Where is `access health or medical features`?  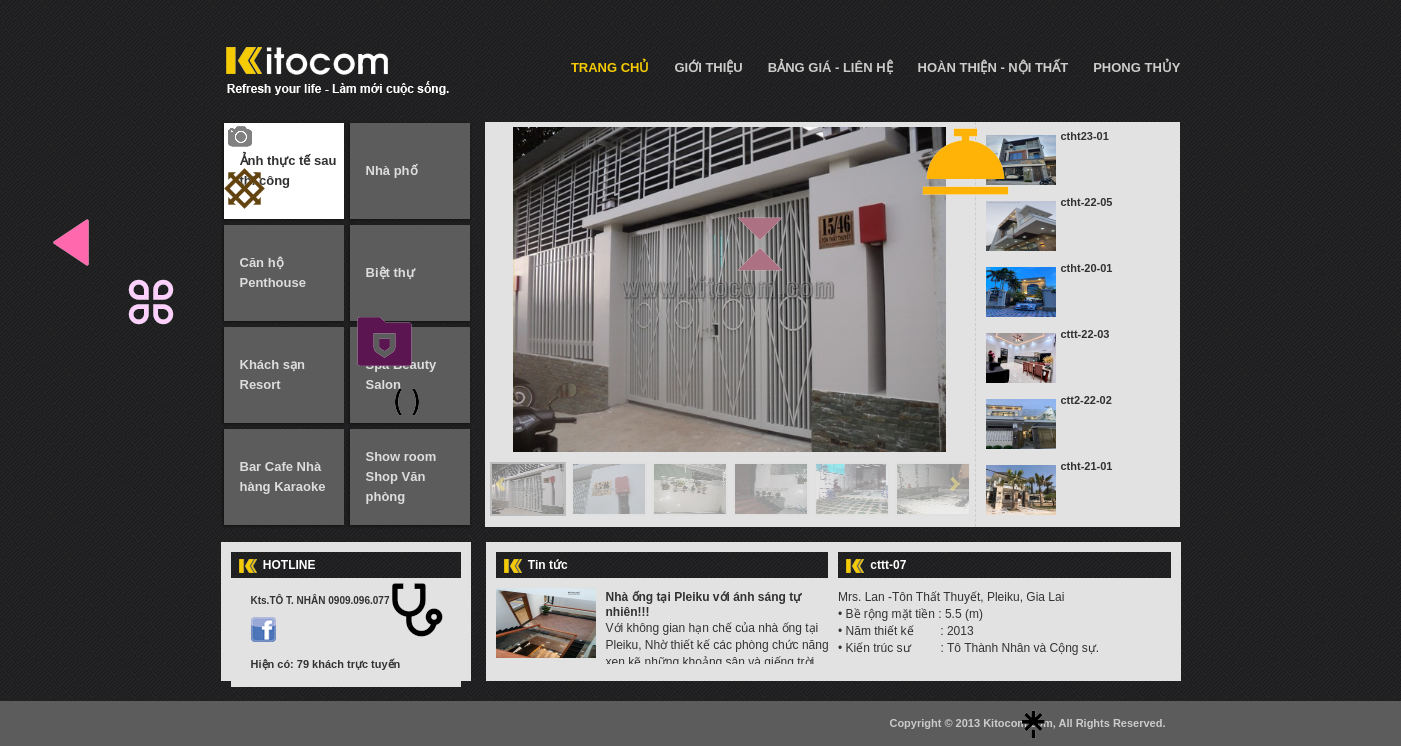
access health or medical features is located at coordinates (414, 608).